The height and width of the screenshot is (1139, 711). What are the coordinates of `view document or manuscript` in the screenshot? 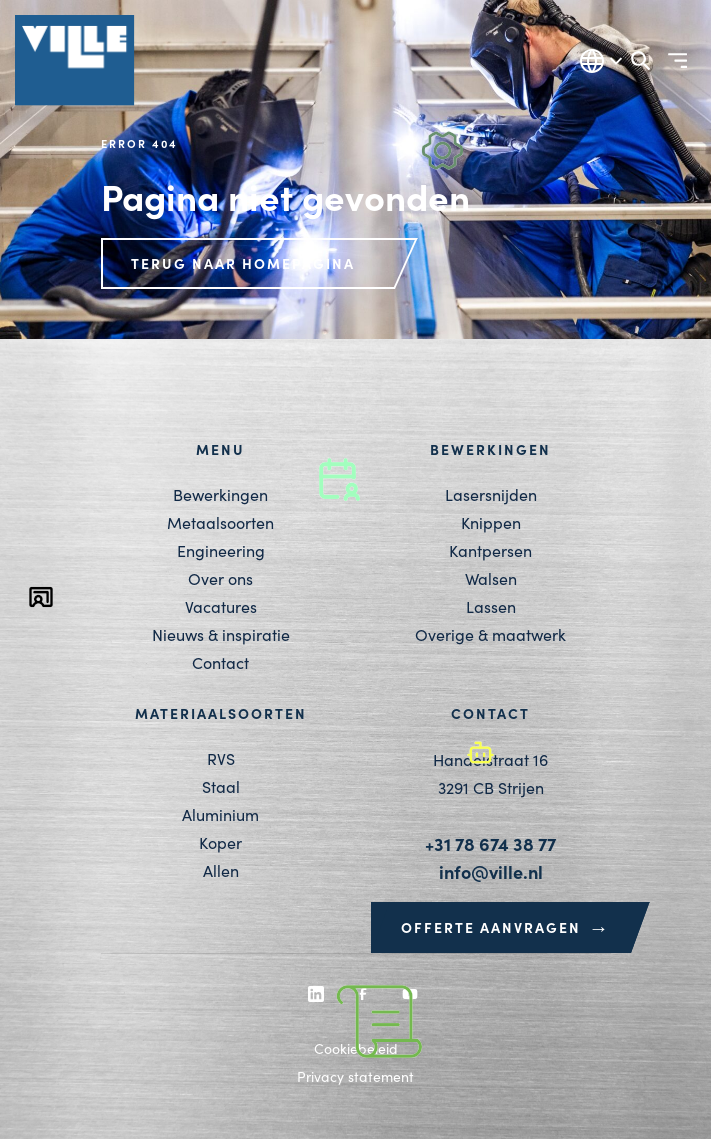 It's located at (382, 1021).